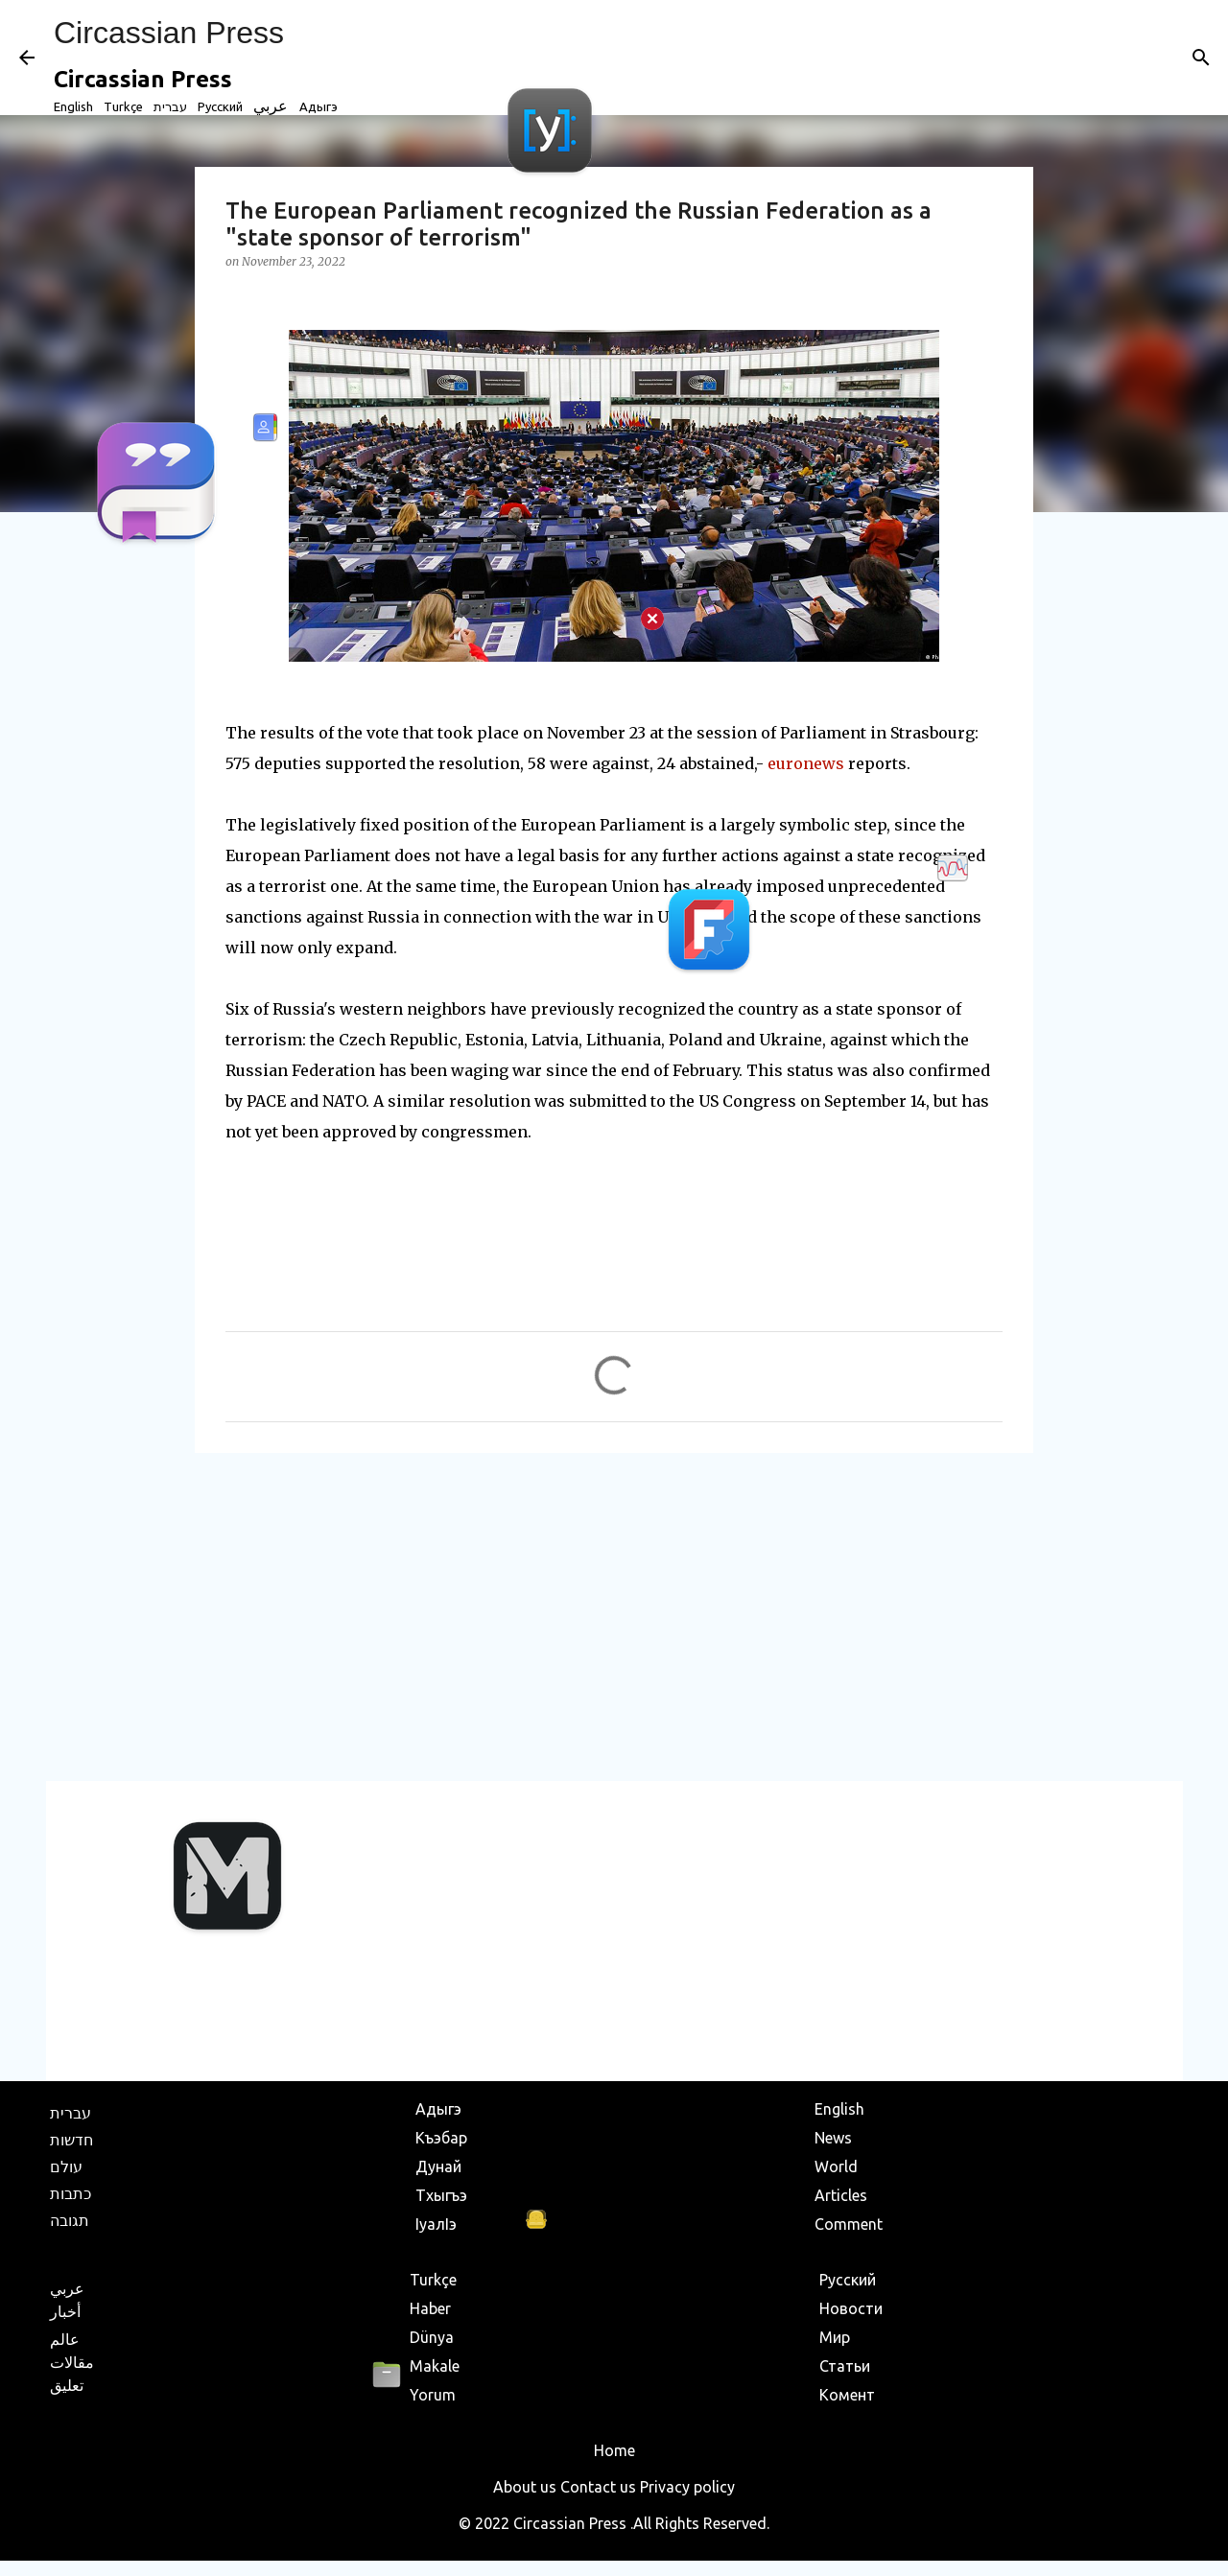 The image size is (1228, 2576). Describe the element at coordinates (155, 480) in the screenshot. I see `open citations manager app` at that location.